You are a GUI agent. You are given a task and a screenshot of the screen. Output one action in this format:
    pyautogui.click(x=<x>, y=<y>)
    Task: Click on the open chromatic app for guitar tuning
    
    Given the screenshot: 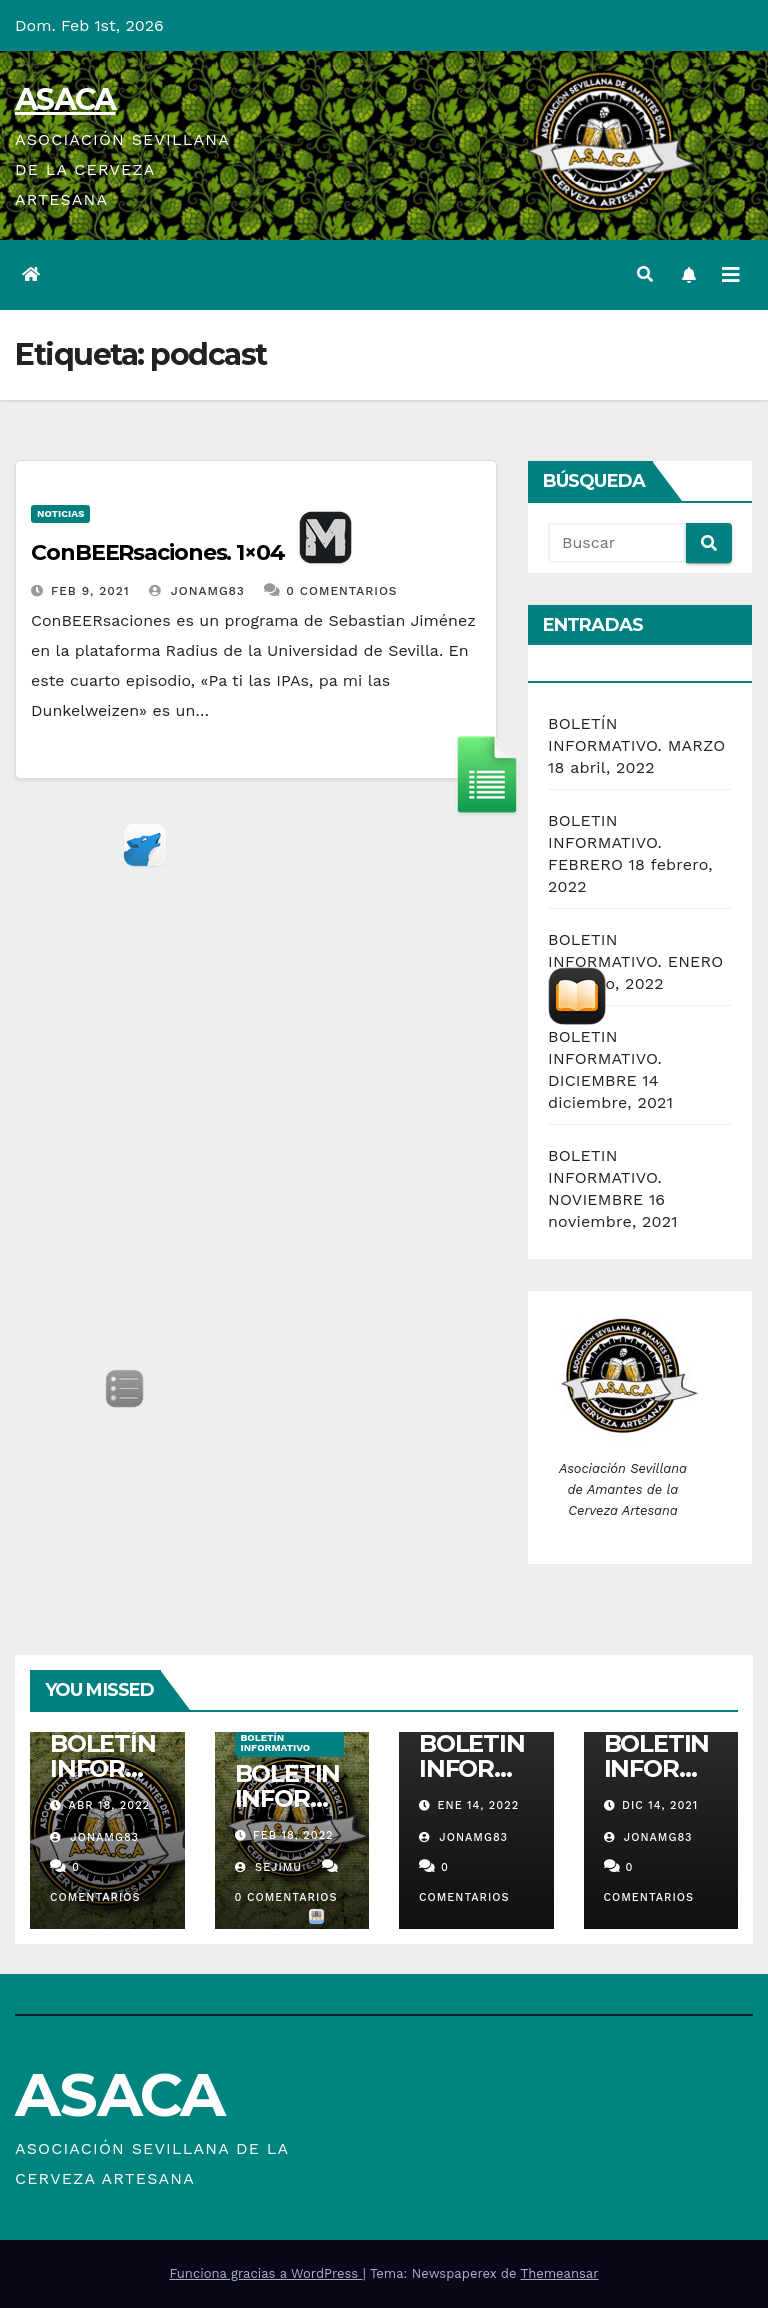 What is the action you would take?
    pyautogui.click(x=316, y=1916)
    